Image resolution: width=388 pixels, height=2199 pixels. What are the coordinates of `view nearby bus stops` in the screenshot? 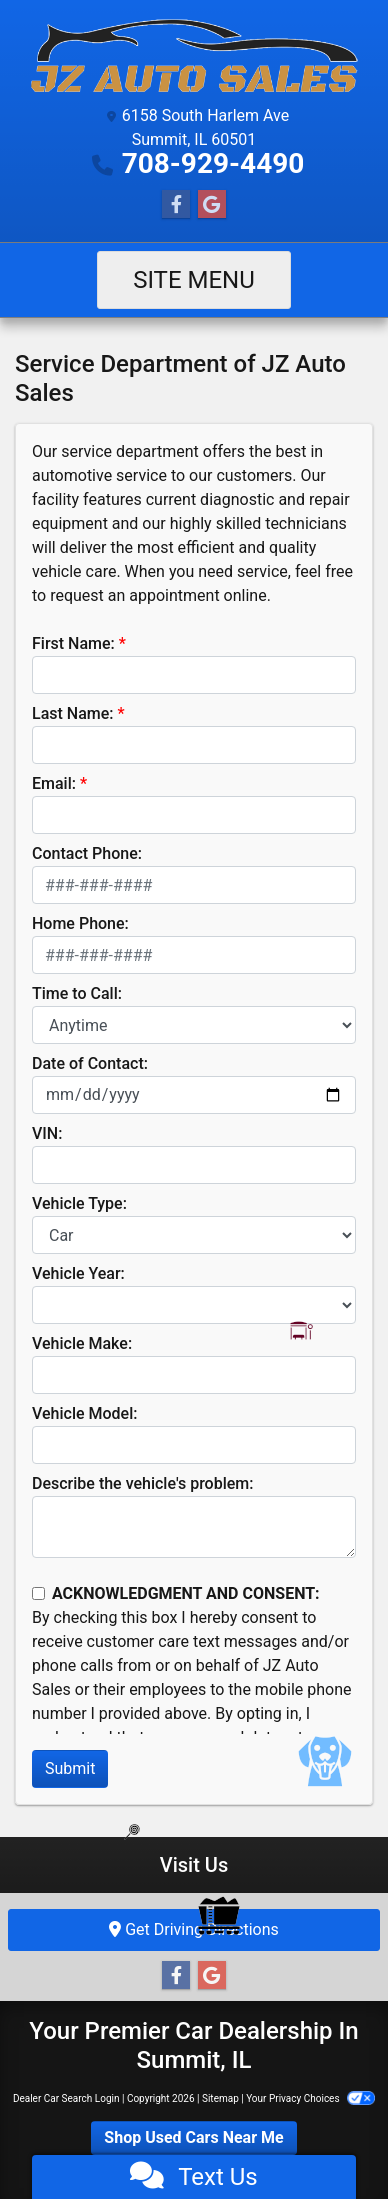 It's located at (301, 1330).